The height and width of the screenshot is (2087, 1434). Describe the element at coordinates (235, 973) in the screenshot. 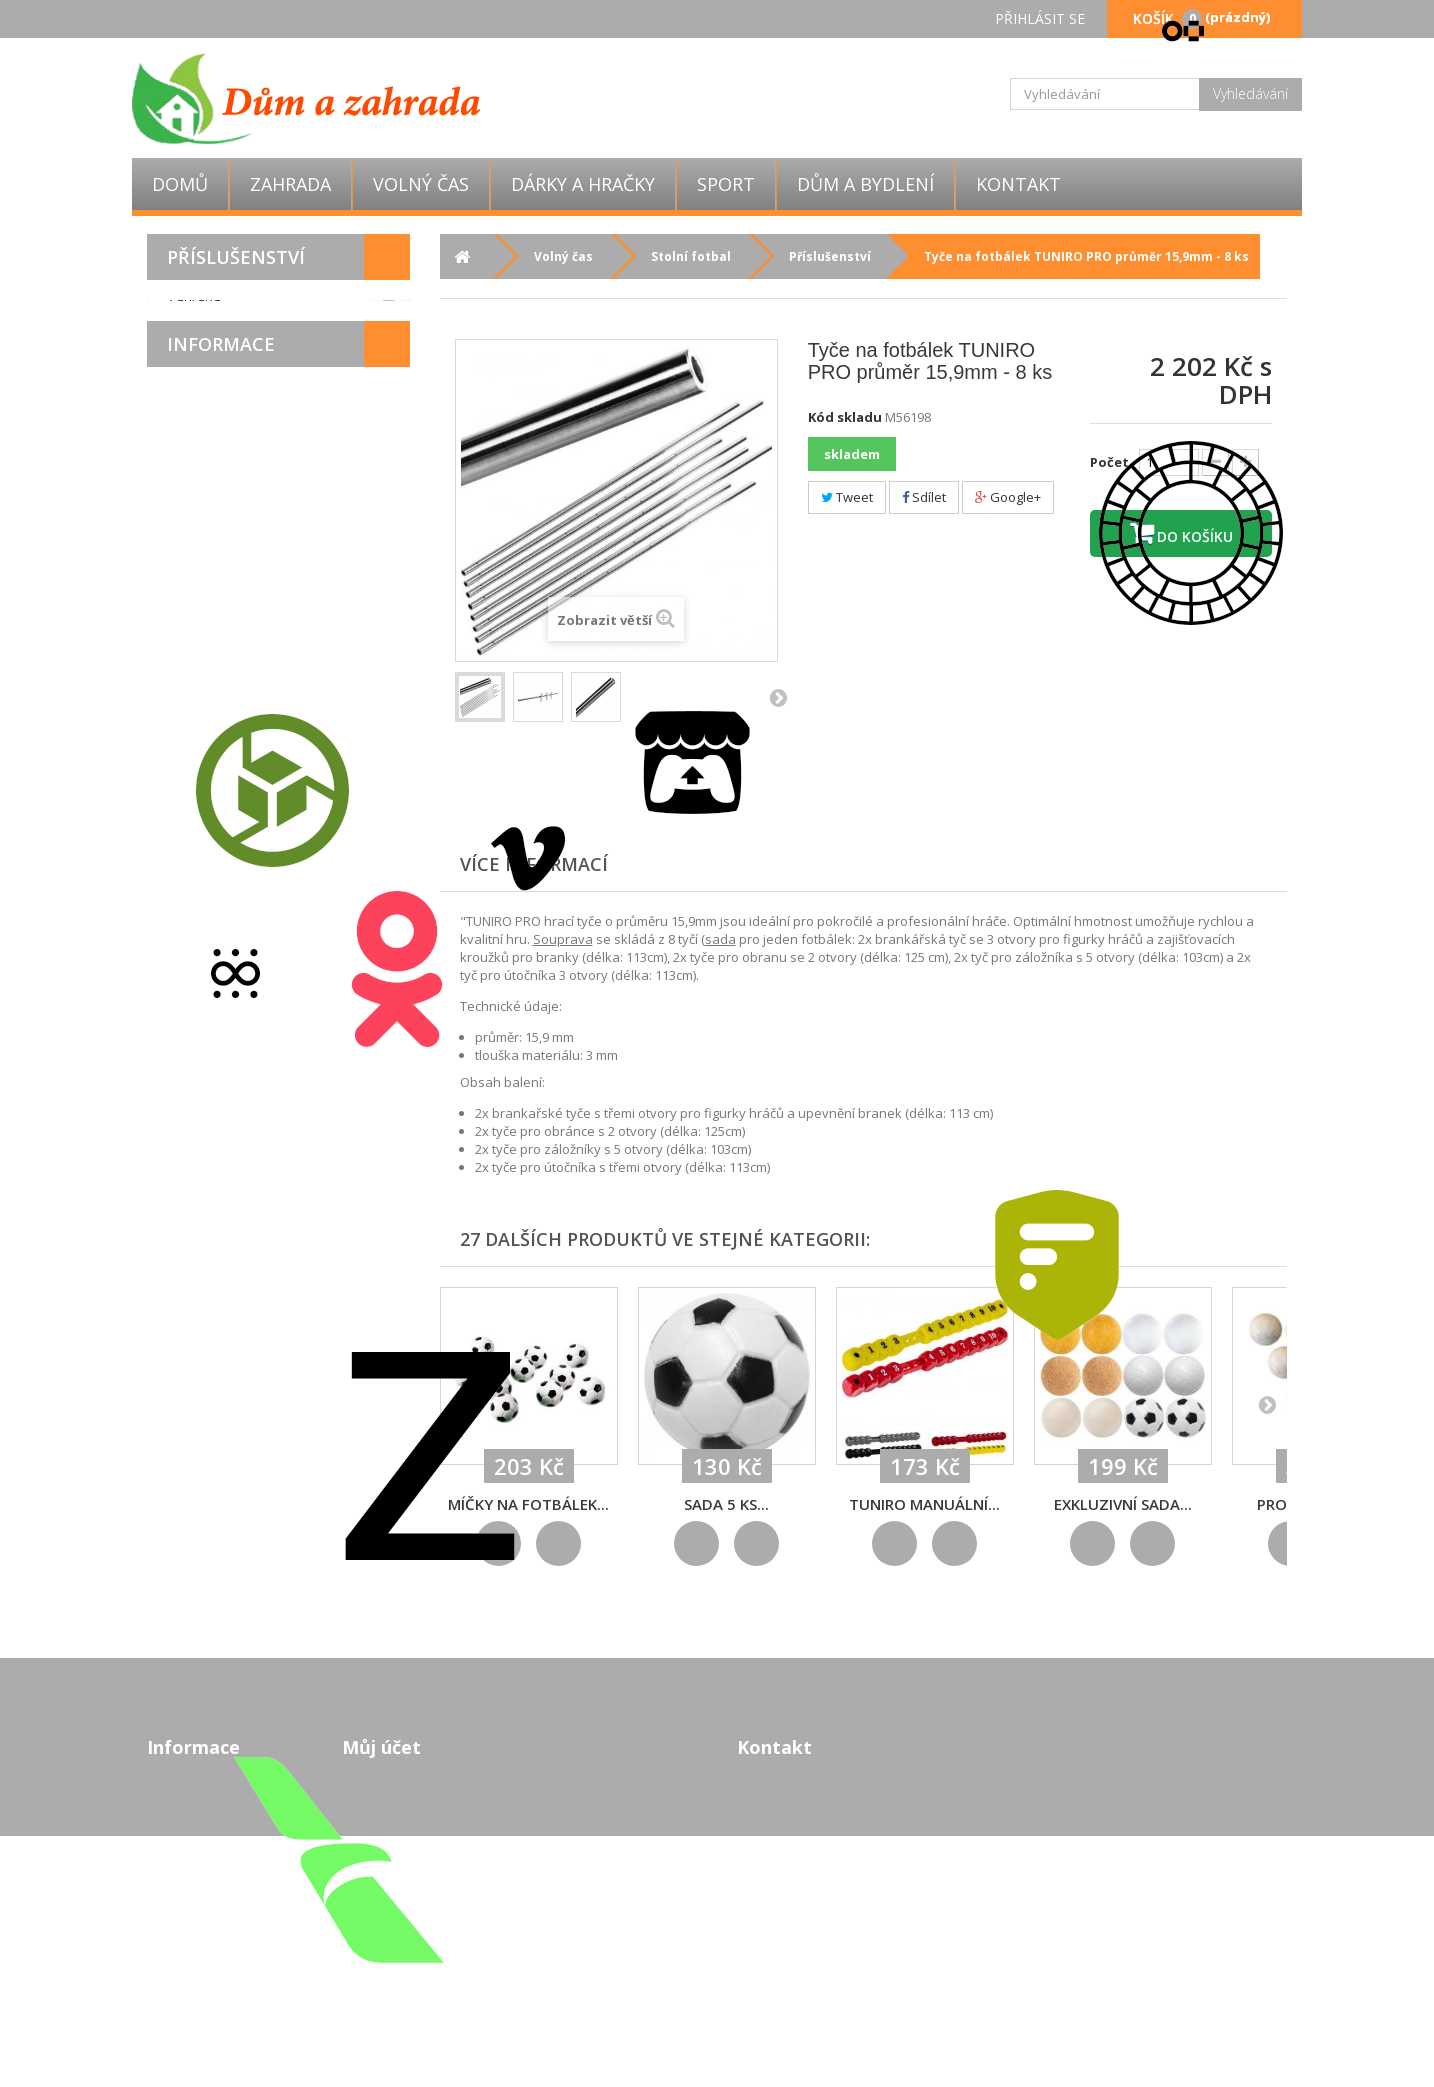

I see `indicates hazy weather conditions` at that location.